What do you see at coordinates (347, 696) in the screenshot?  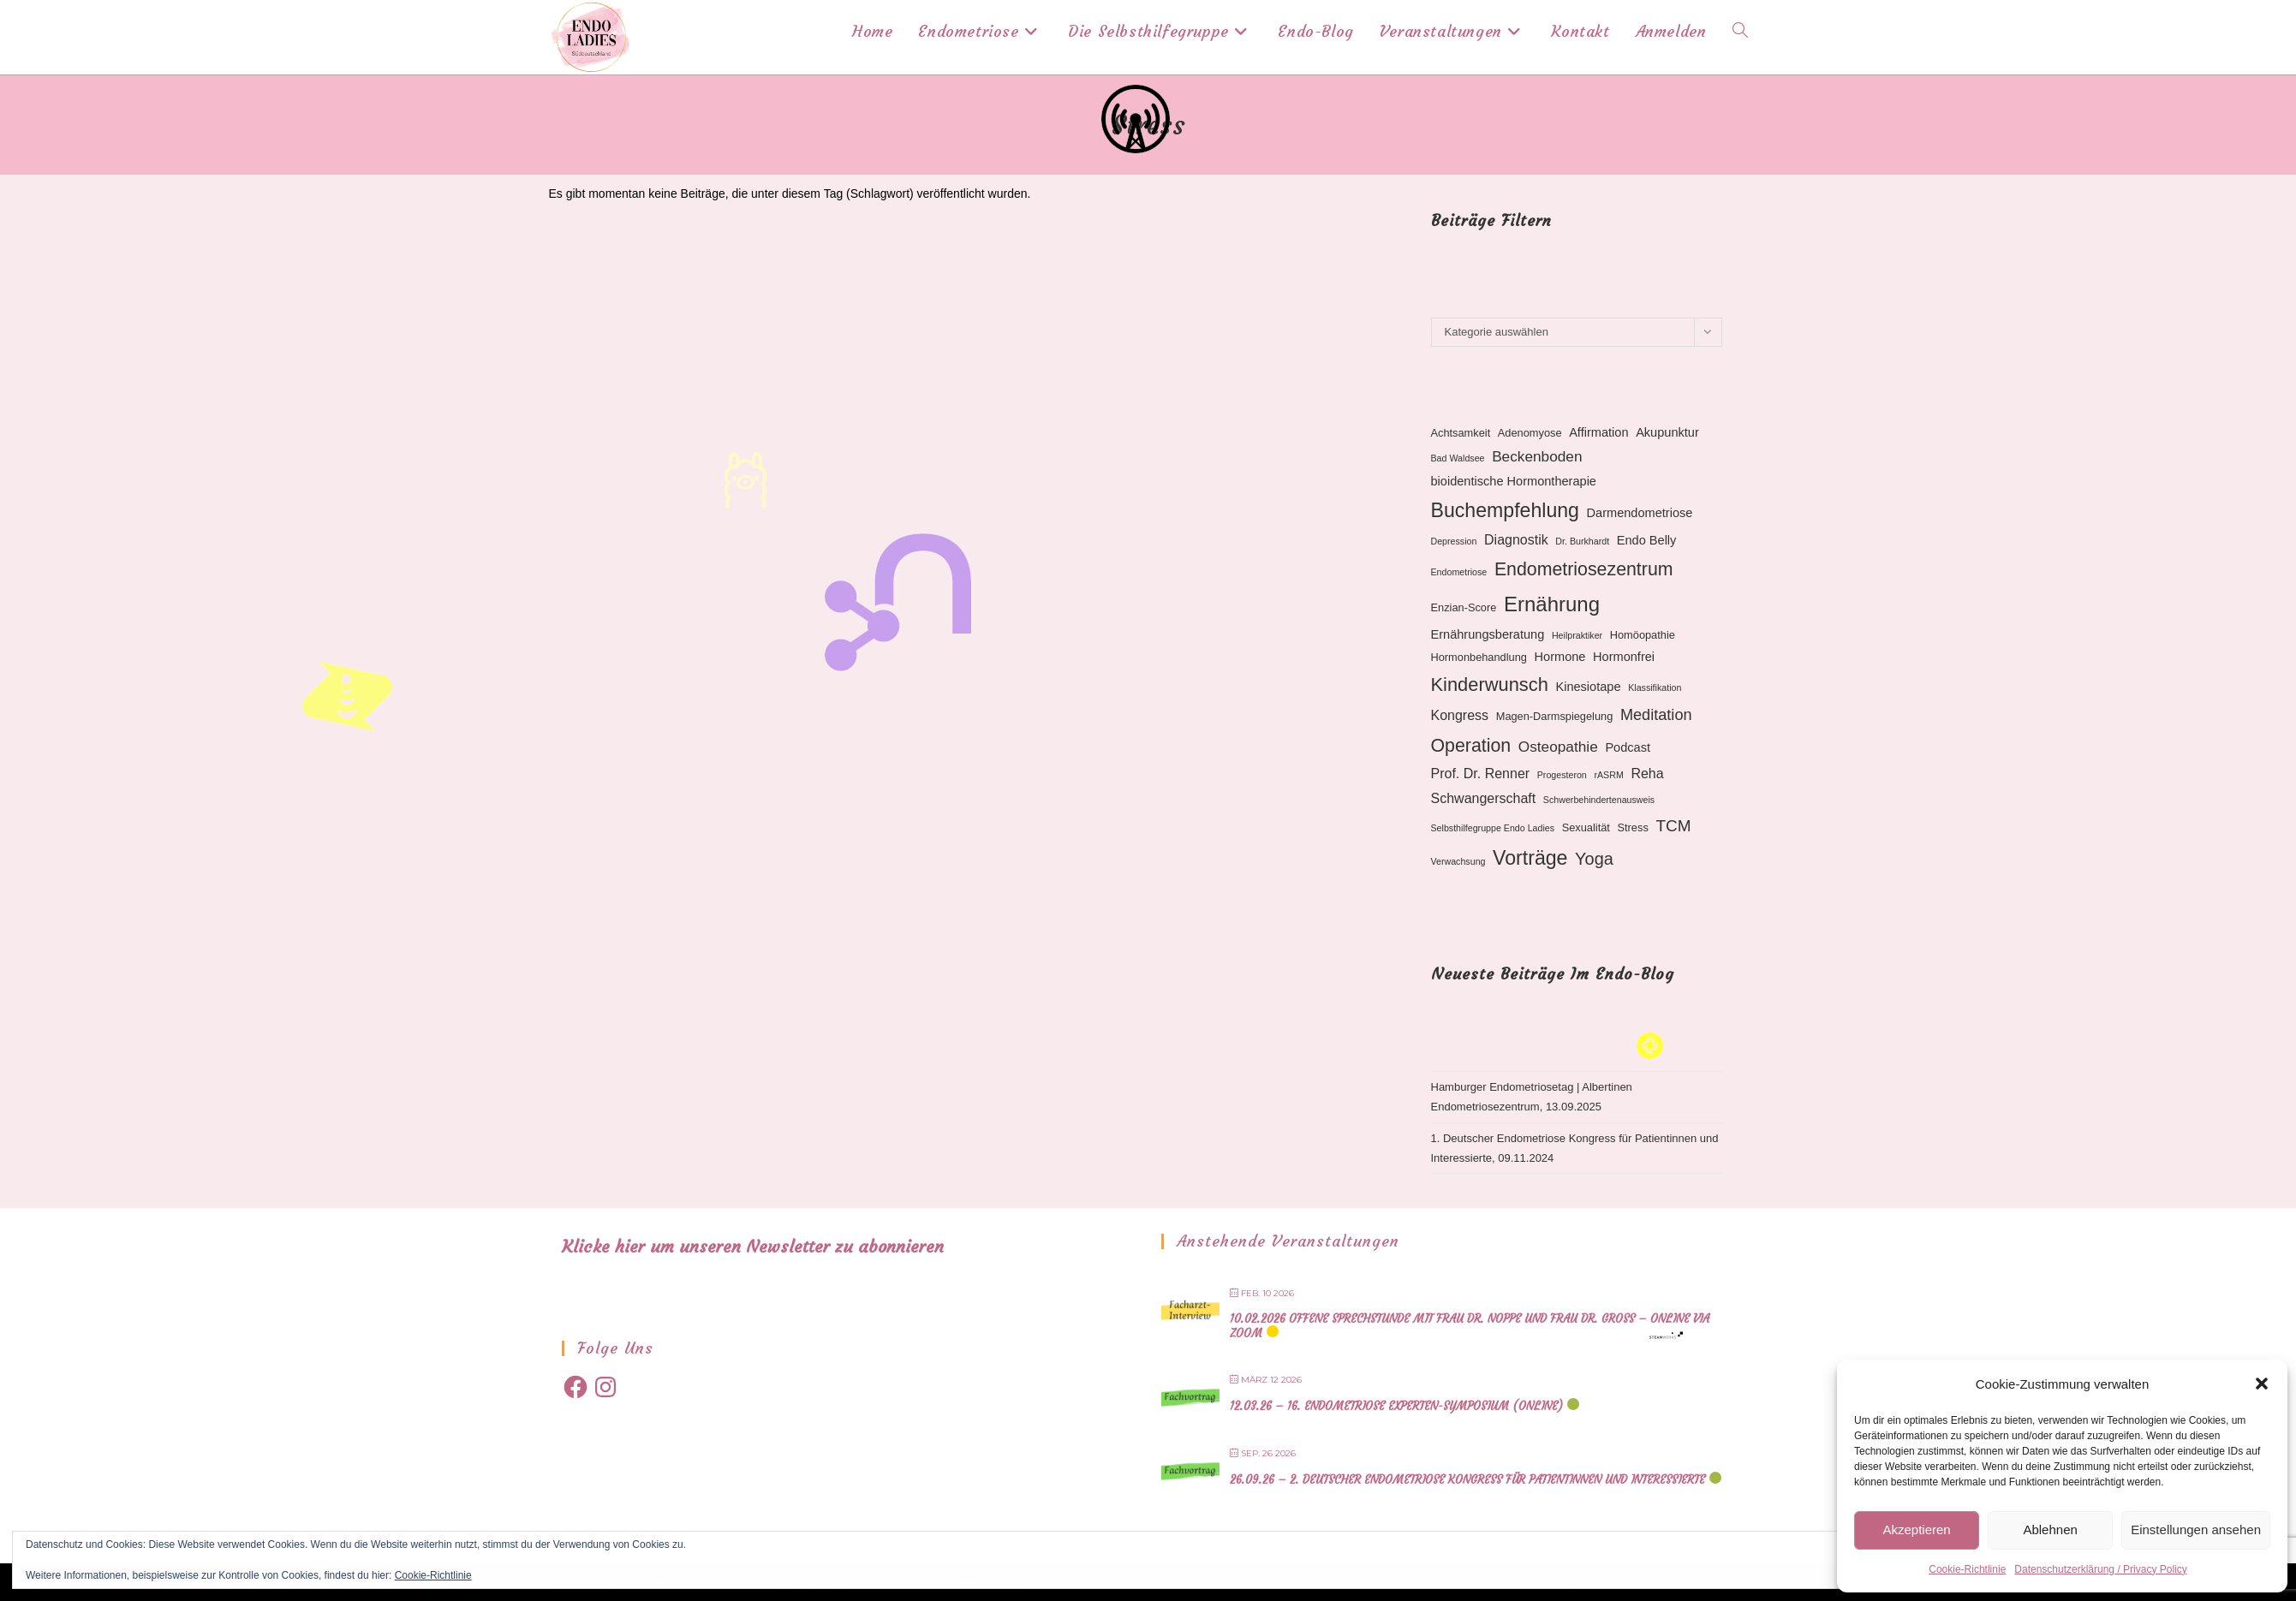 I see `open the Boost mobile app` at bounding box center [347, 696].